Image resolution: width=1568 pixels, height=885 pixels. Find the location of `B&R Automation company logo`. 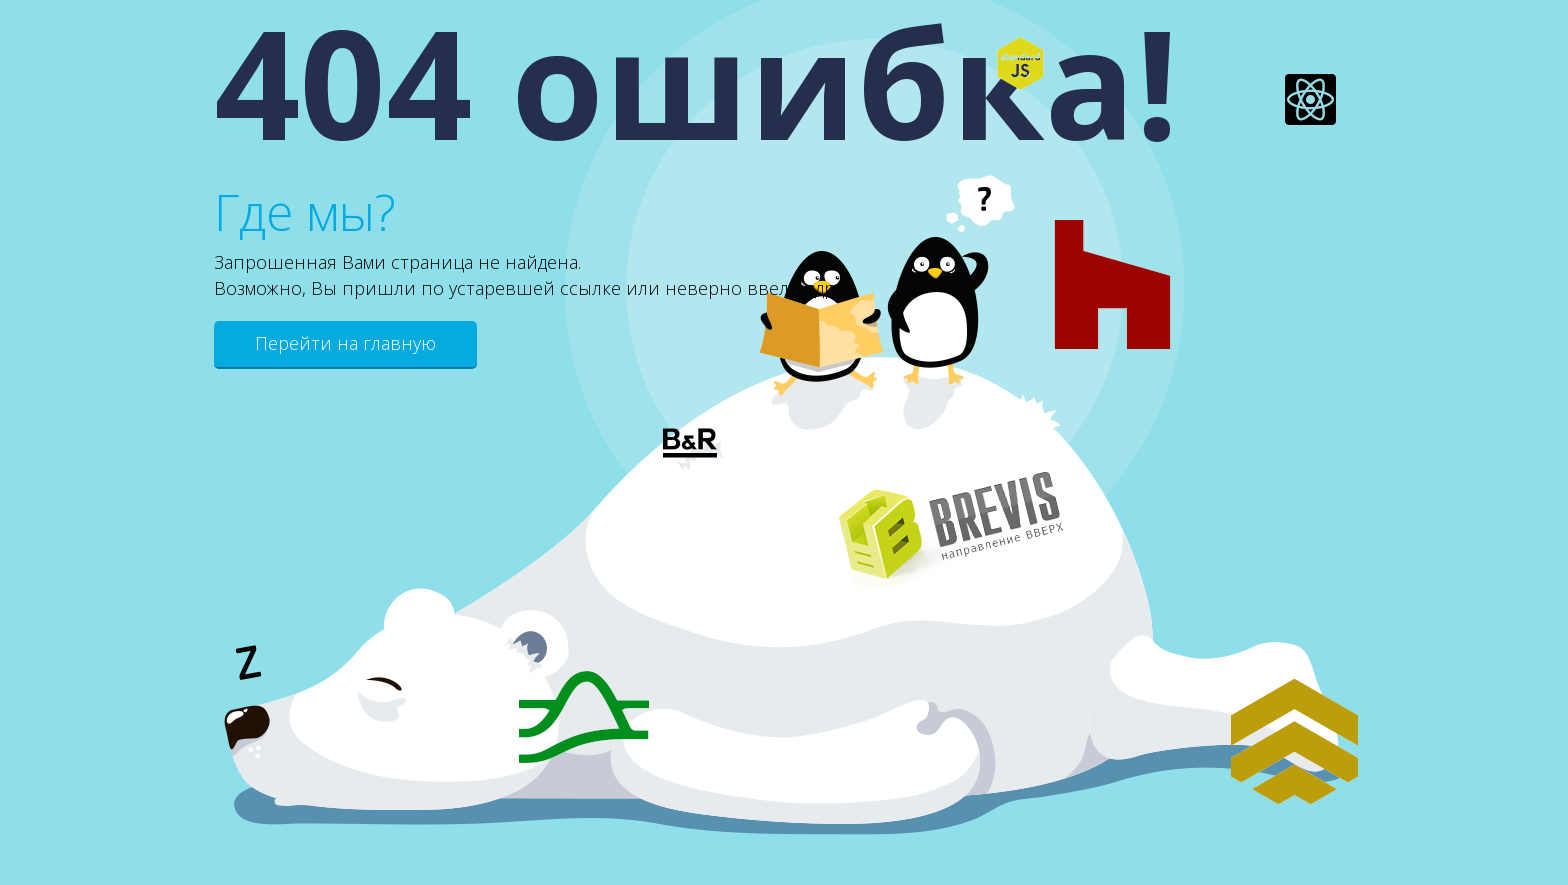

B&R Automation company logo is located at coordinates (690, 443).